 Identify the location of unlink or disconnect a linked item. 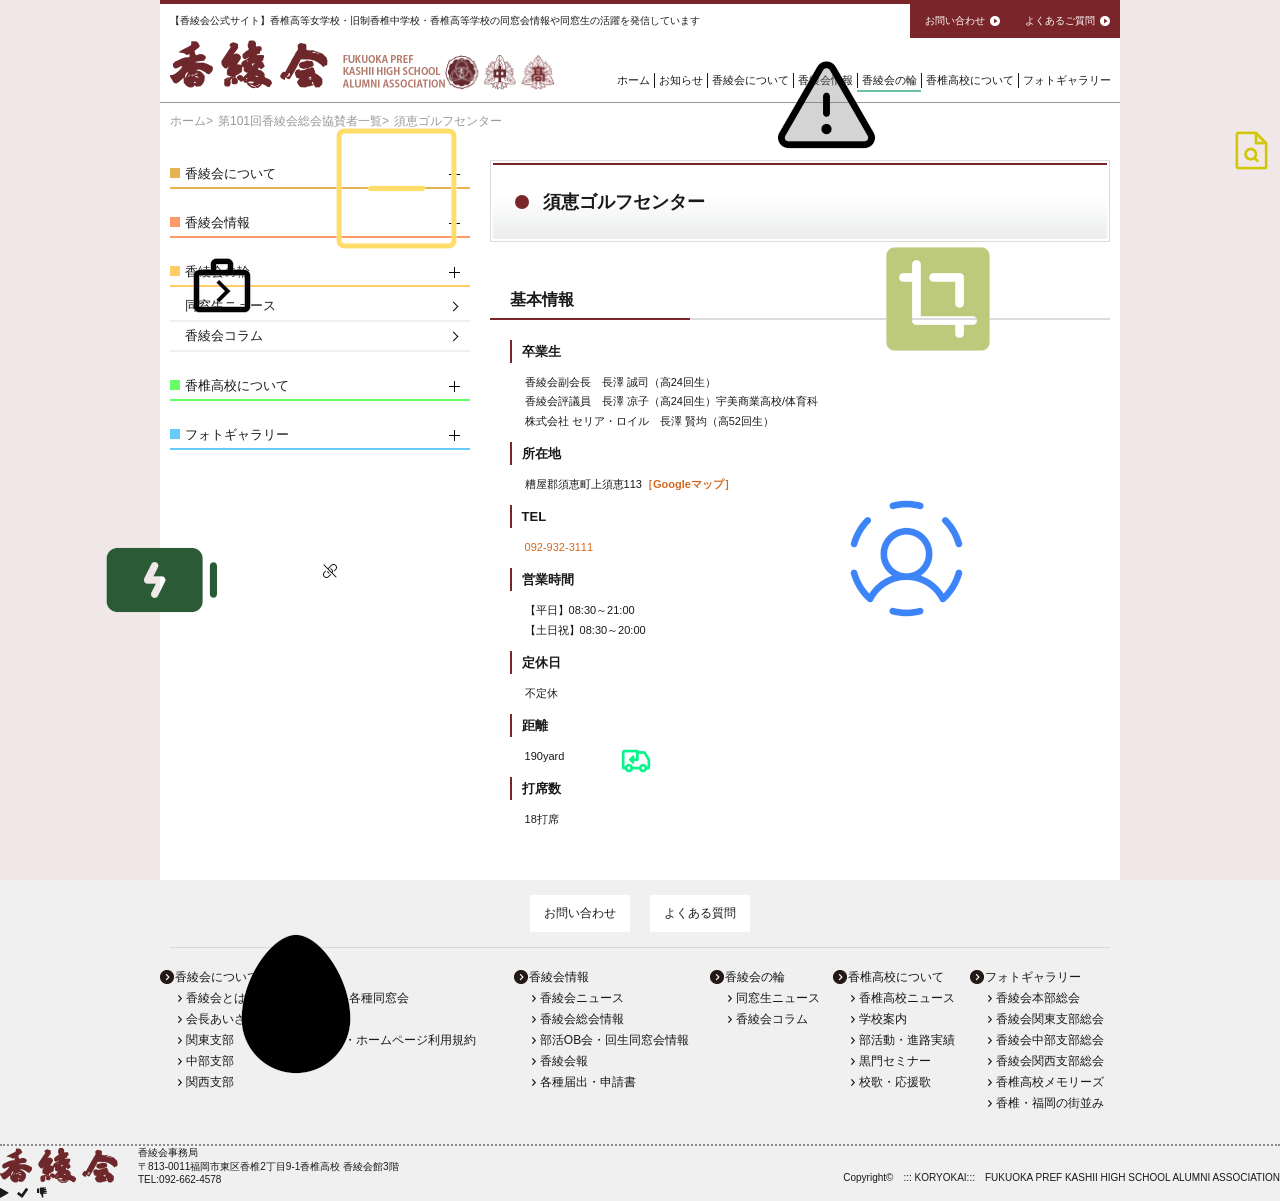
(330, 571).